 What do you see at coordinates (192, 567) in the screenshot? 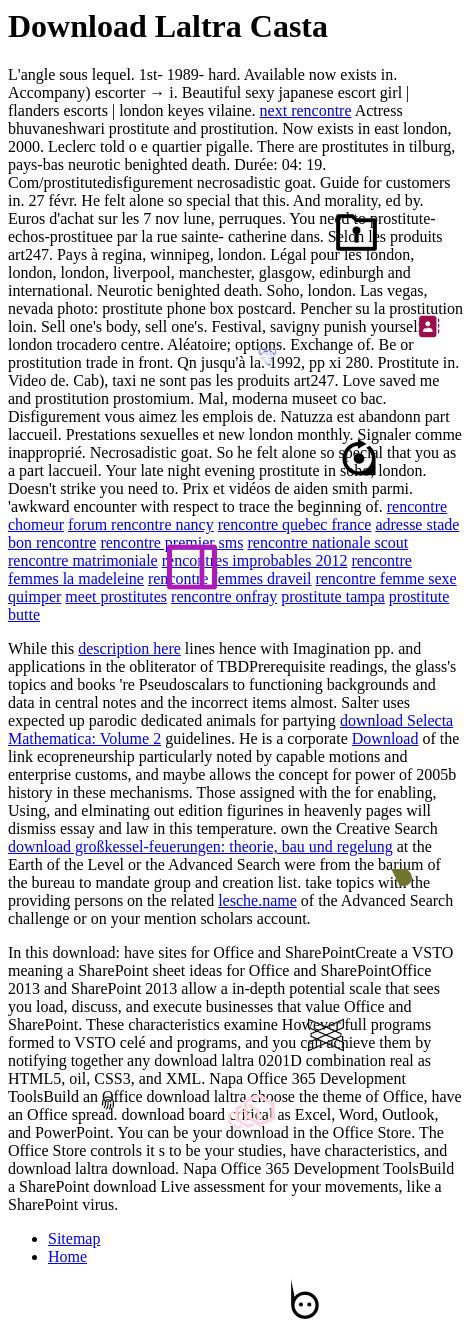
I see `switch to right sidebar layout` at bounding box center [192, 567].